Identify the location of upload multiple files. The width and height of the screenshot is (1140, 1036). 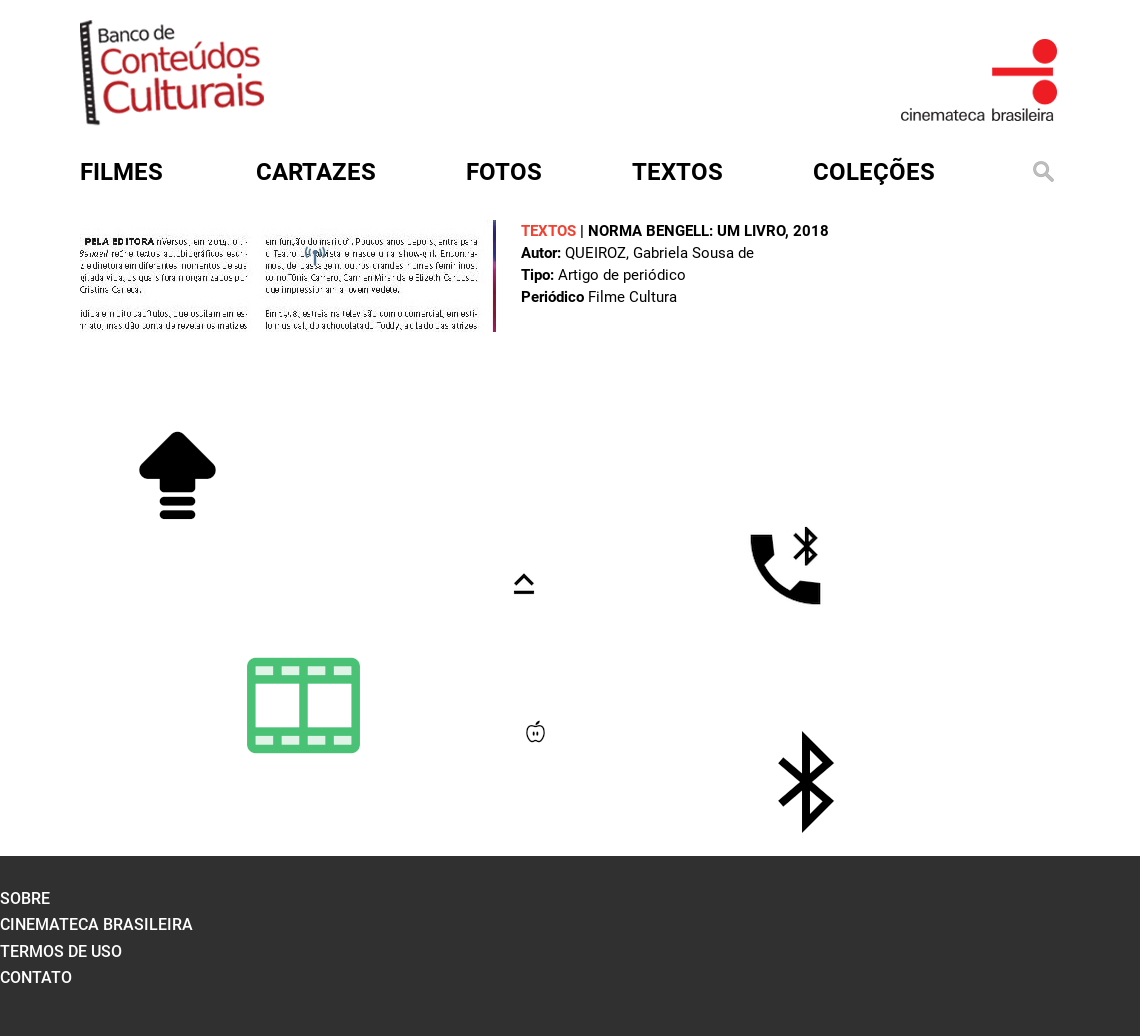
(177, 474).